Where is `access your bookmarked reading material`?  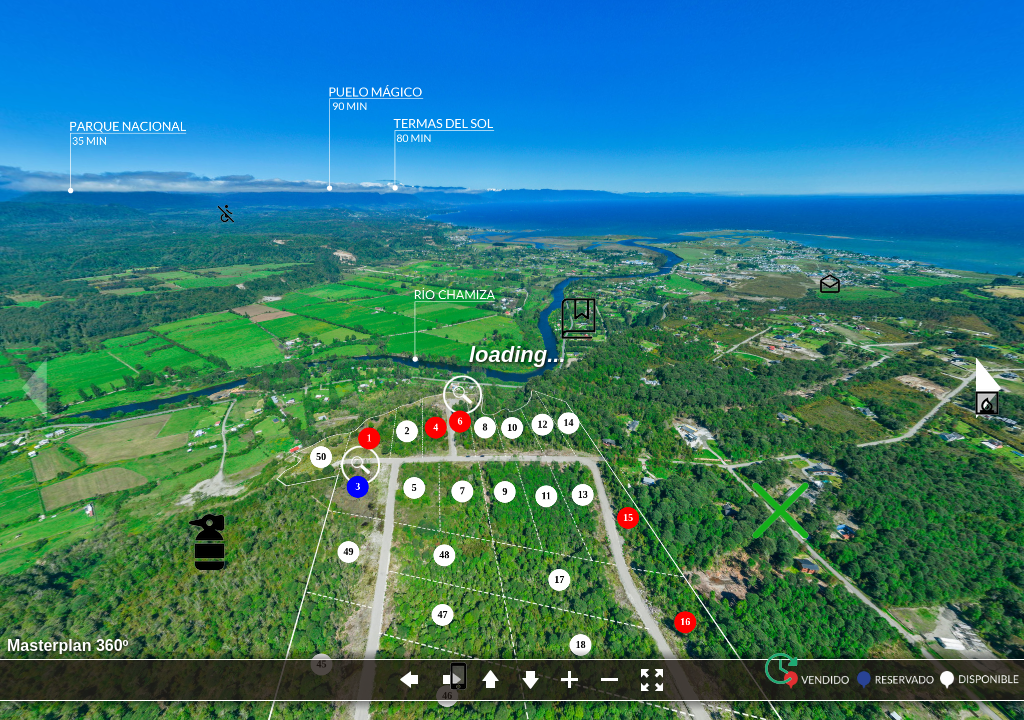
access your bookmarked reading material is located at coordinates (578, 318).